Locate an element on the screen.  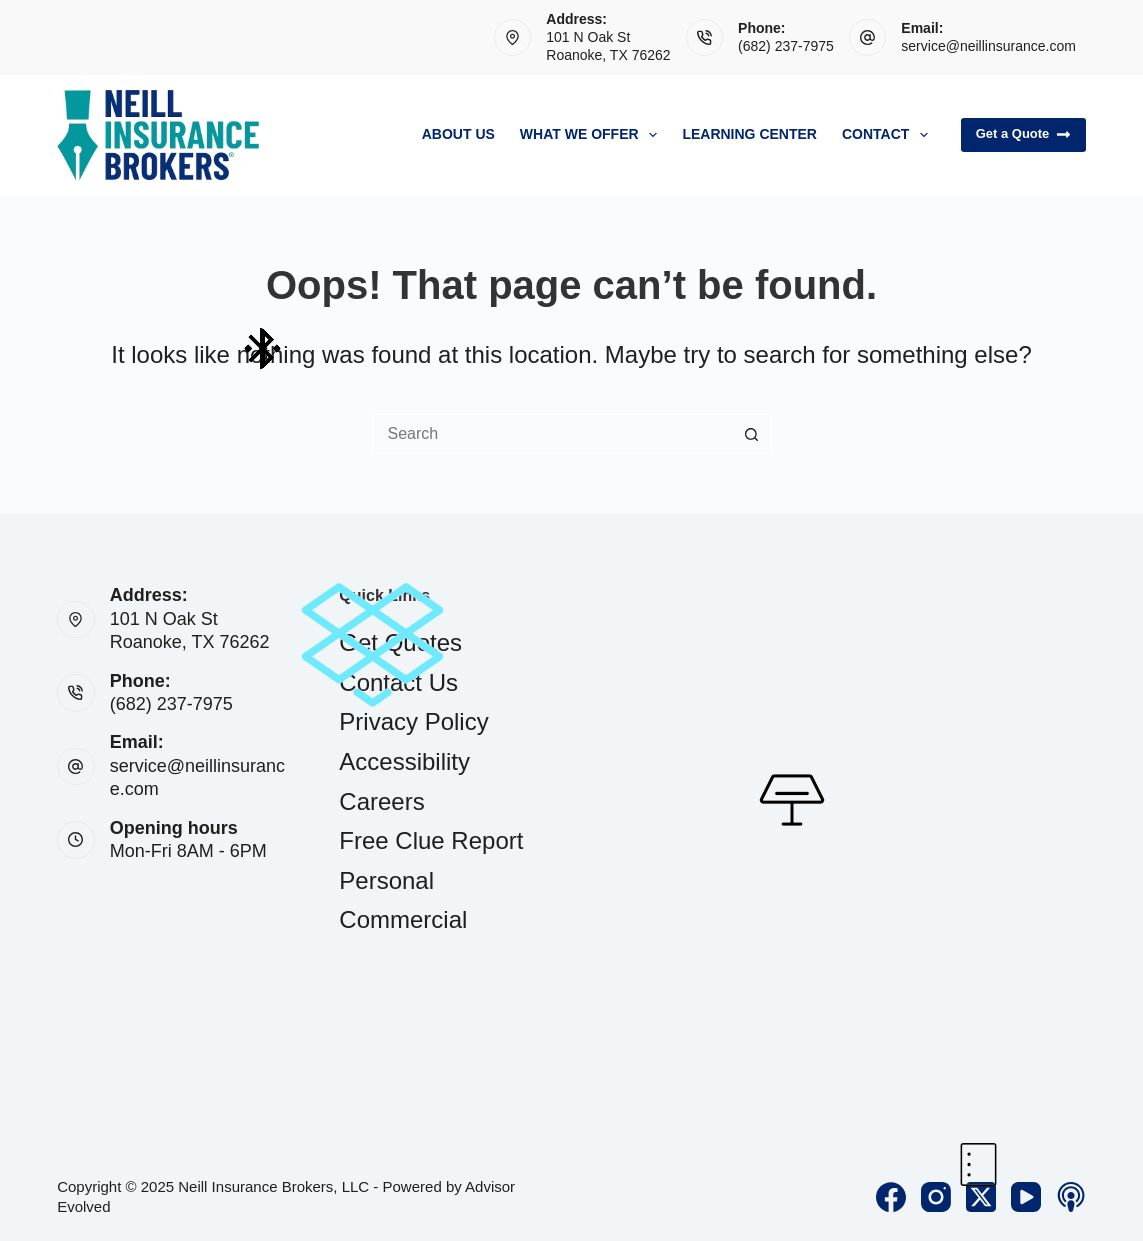
access presentation mode is located at coordinates (792, 800).